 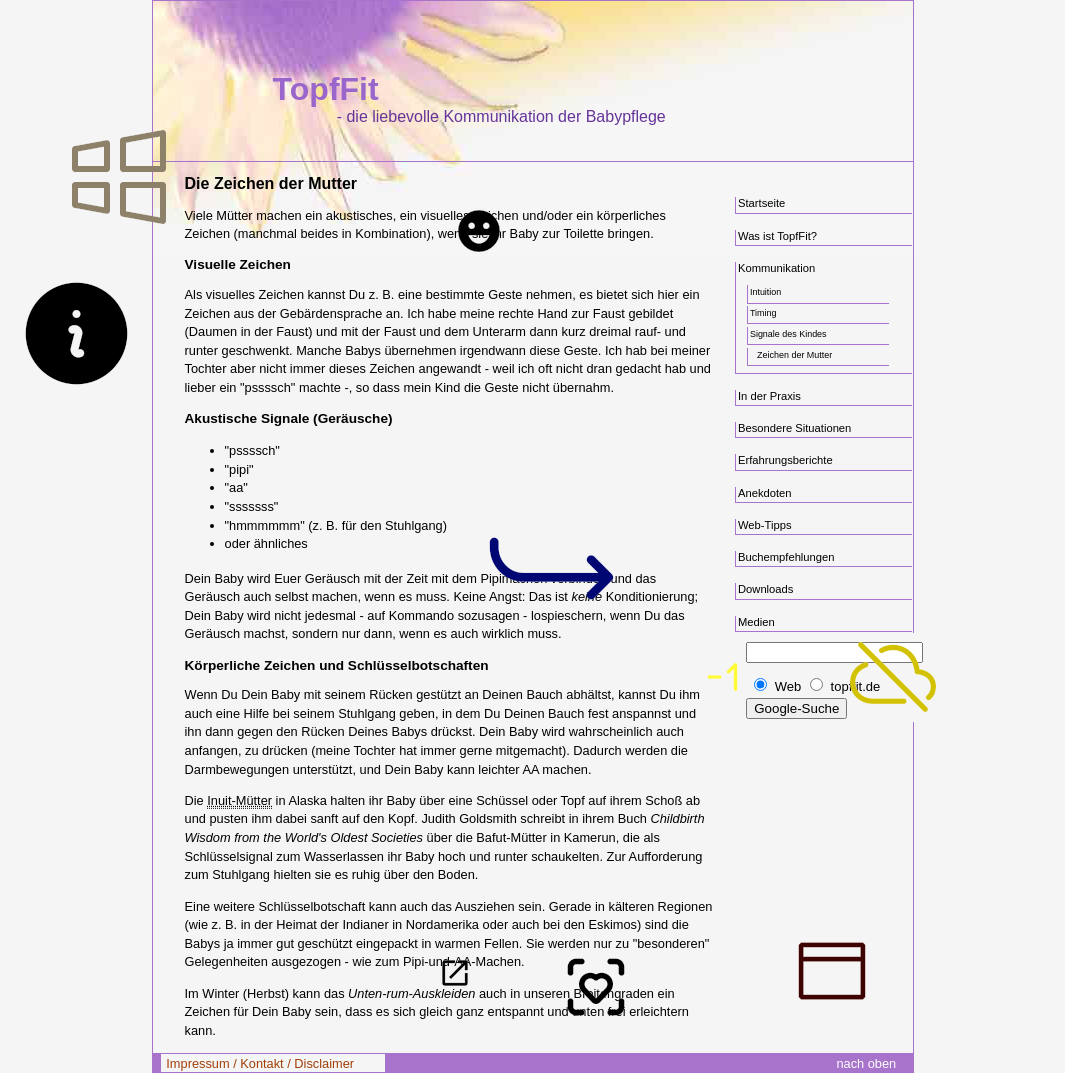 What do you see at coordinates (479, 231) in the screenshot?
I see `open emoji picker` at bounding box center [479, 231].